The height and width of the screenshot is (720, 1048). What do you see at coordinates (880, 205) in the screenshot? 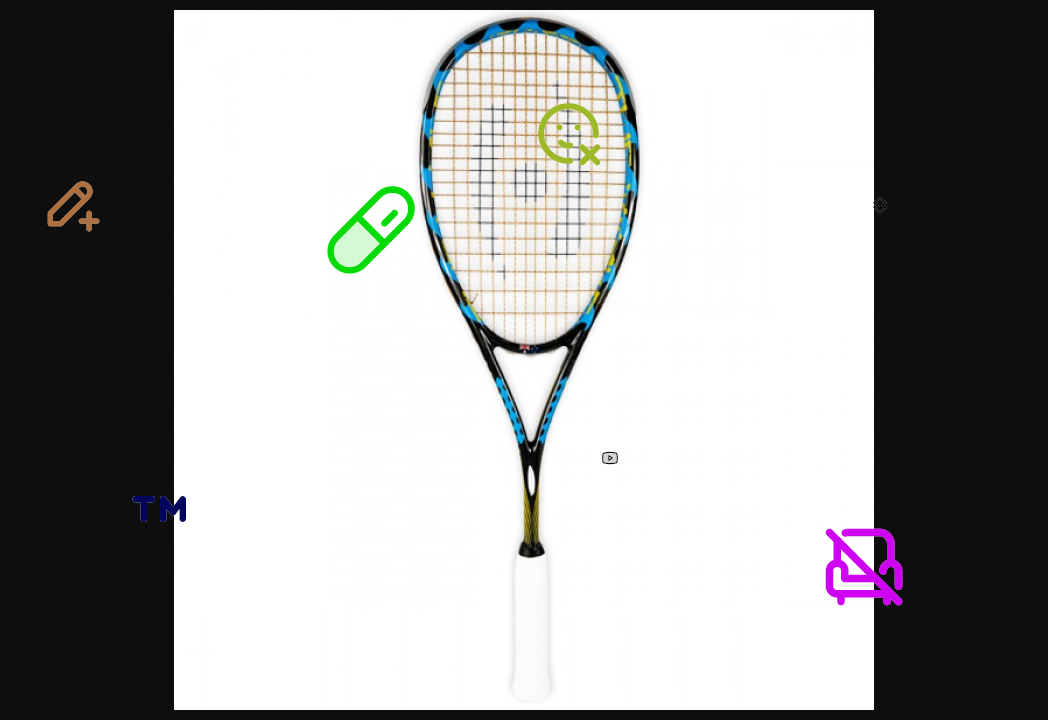
I see `open superhuman email app` at bounding box center [880, 205].